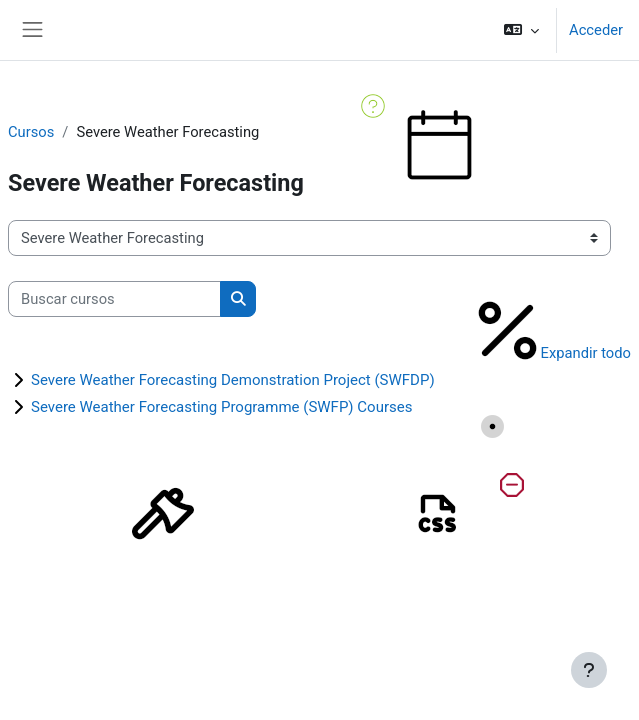  What do you see at coordinates (439, 147) in the screenshot?
I see `view calendar` at bounding box center [439, 147].